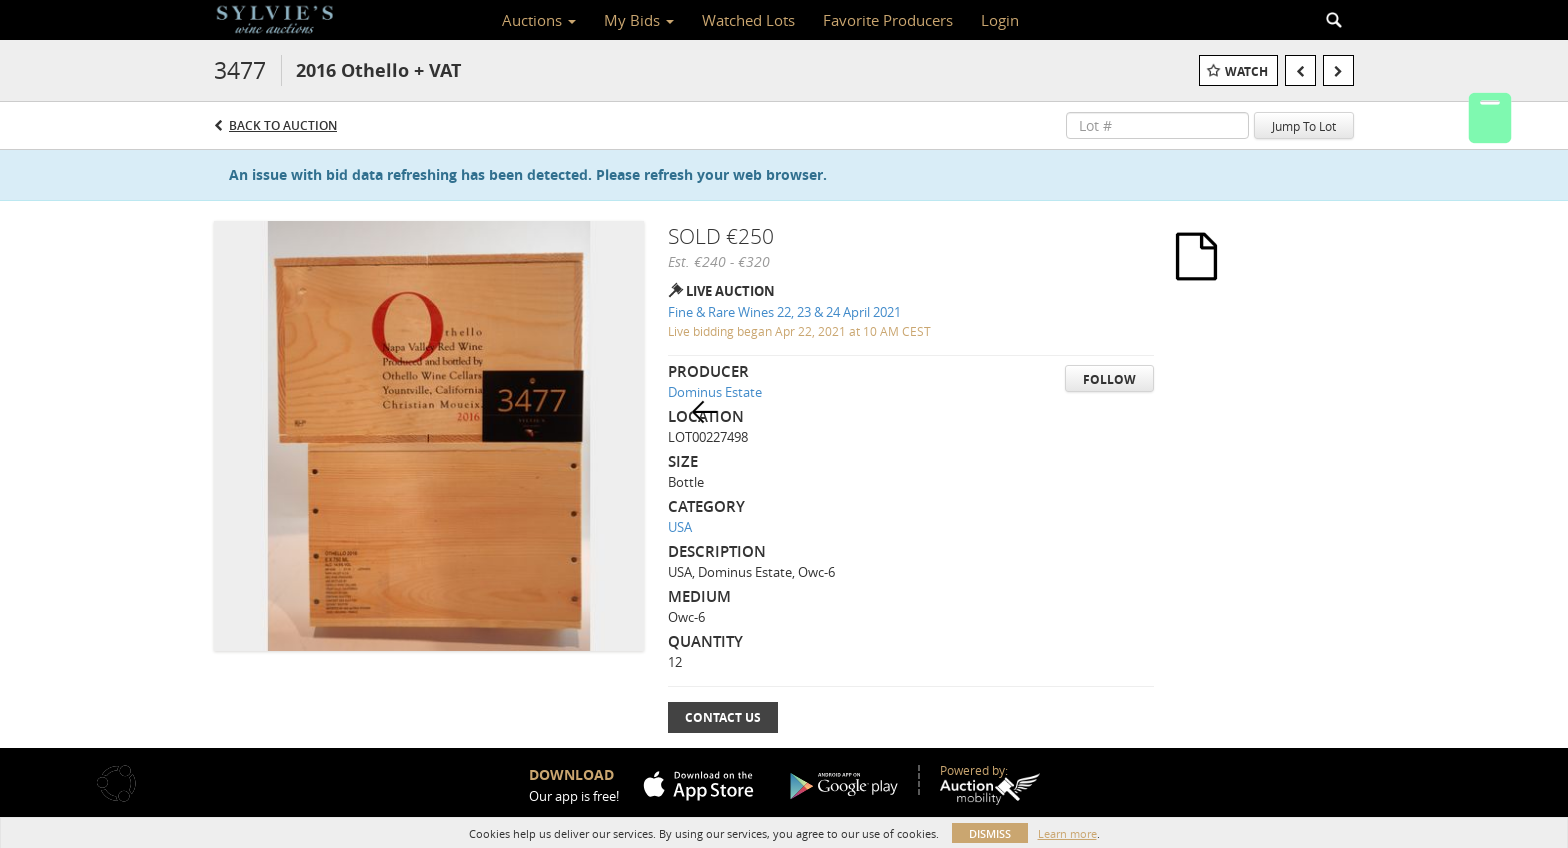 The height and width of the screenshot is (848, 1568). I want to click on open ubuntu terminal, so click(117, 783).